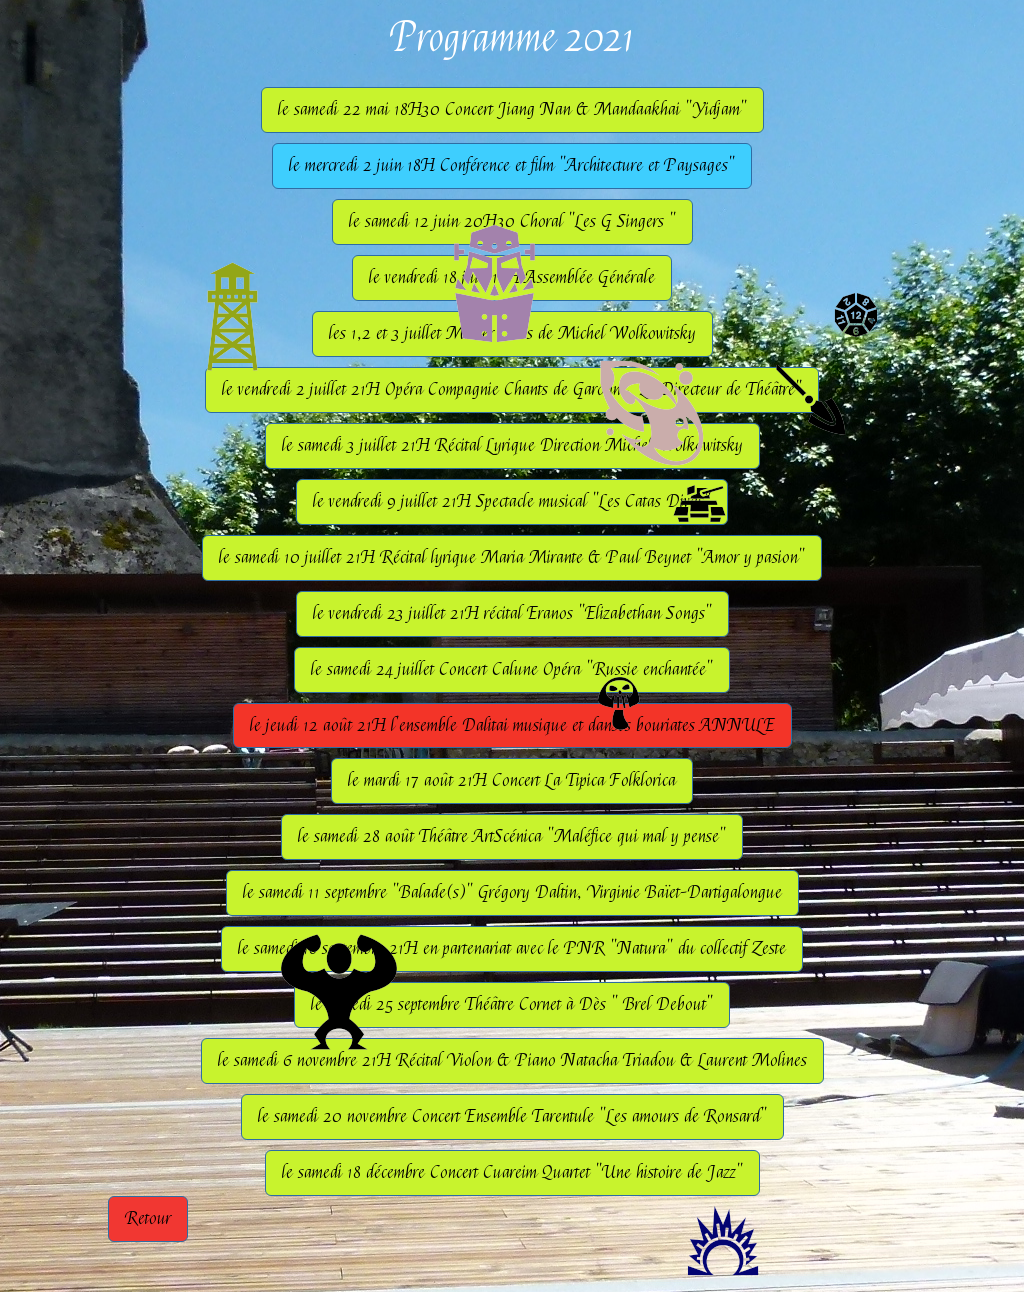 The image size is (1024, 1292). What do you see at coordinates (652, 413) in the screenshot?
I see `cast a water-based spell or ability` at bounding box center [652, 413].